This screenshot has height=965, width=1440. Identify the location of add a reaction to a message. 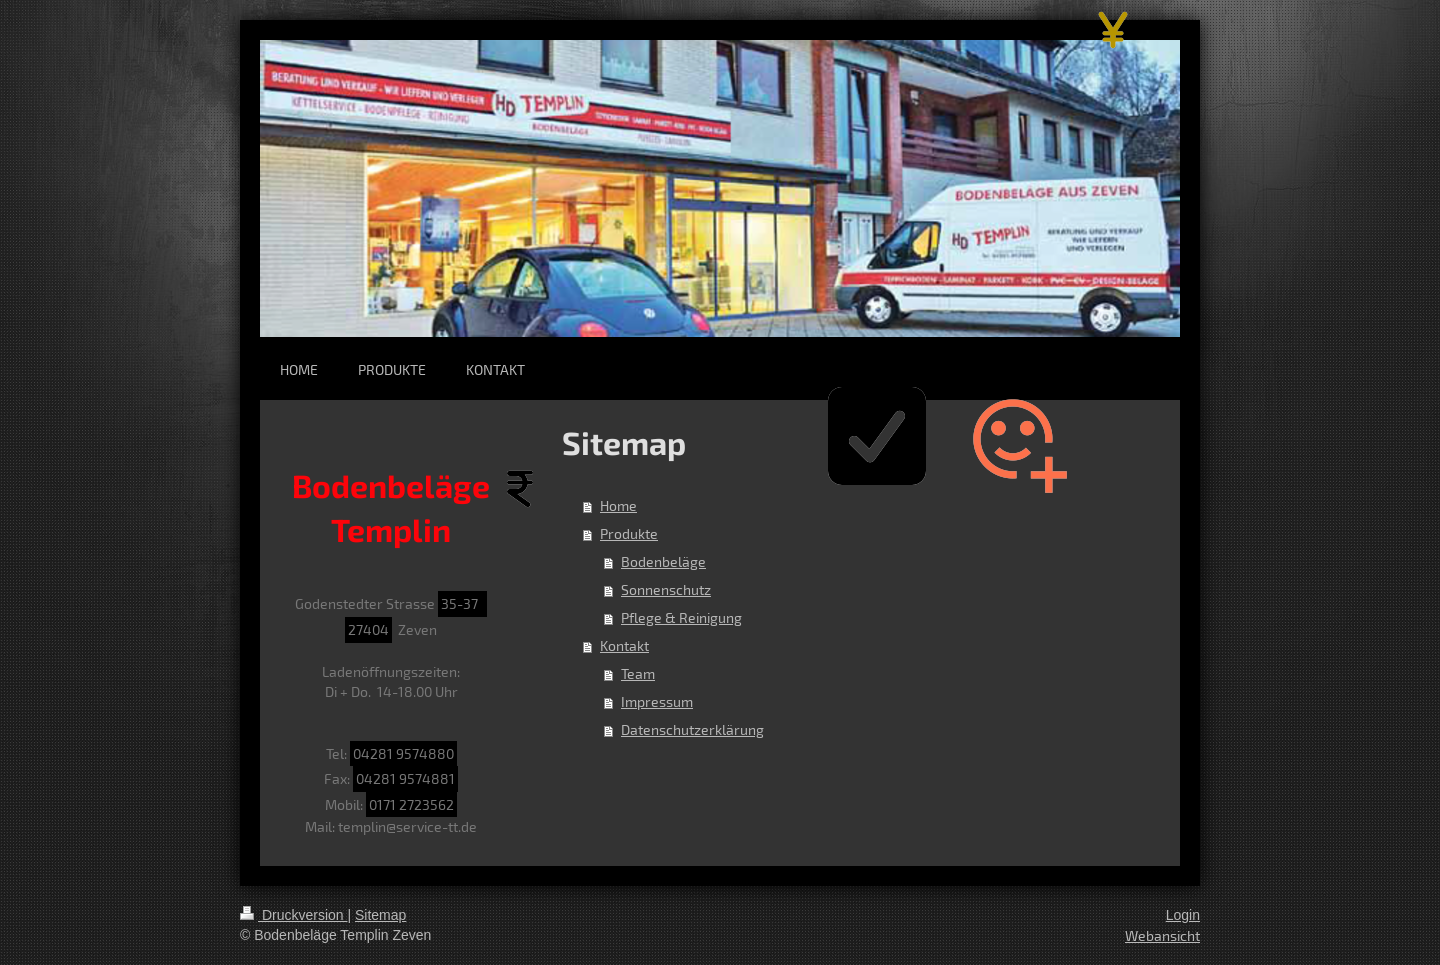
(1016, 442).